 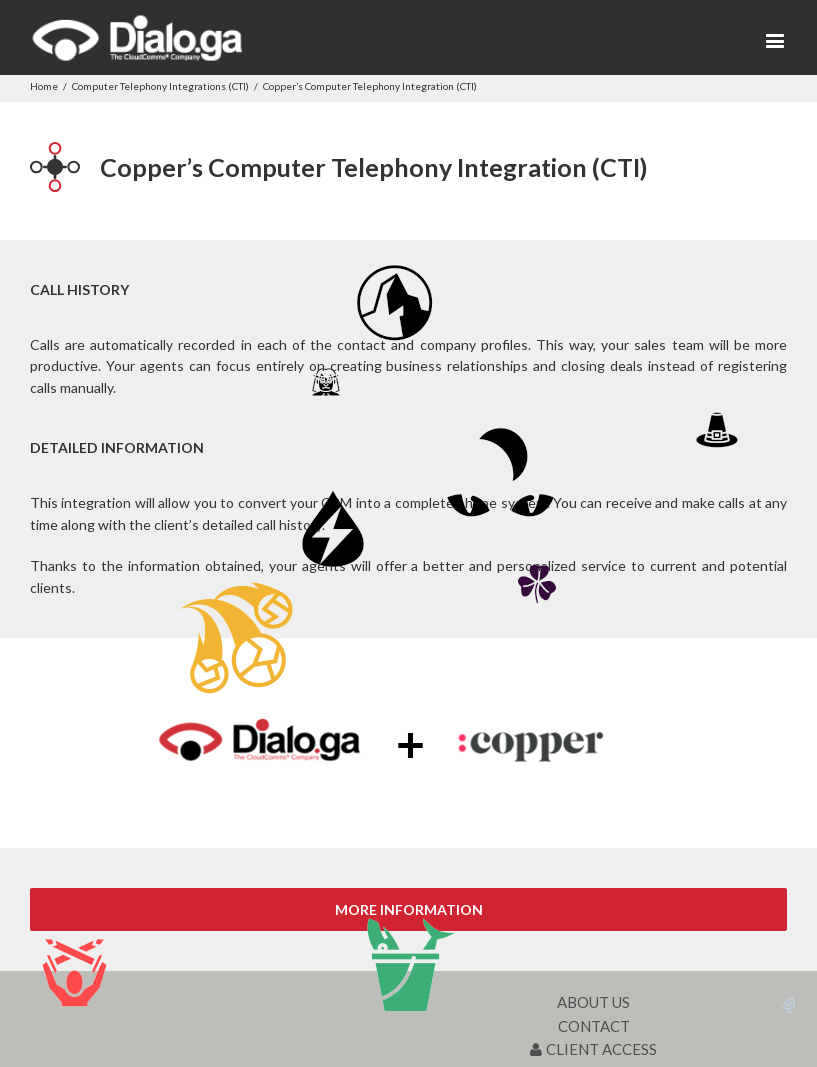 What do you see at coordinates (326, 382) in the screenshot?
I see `select barbarian character class` at bounding box center [326, 382].